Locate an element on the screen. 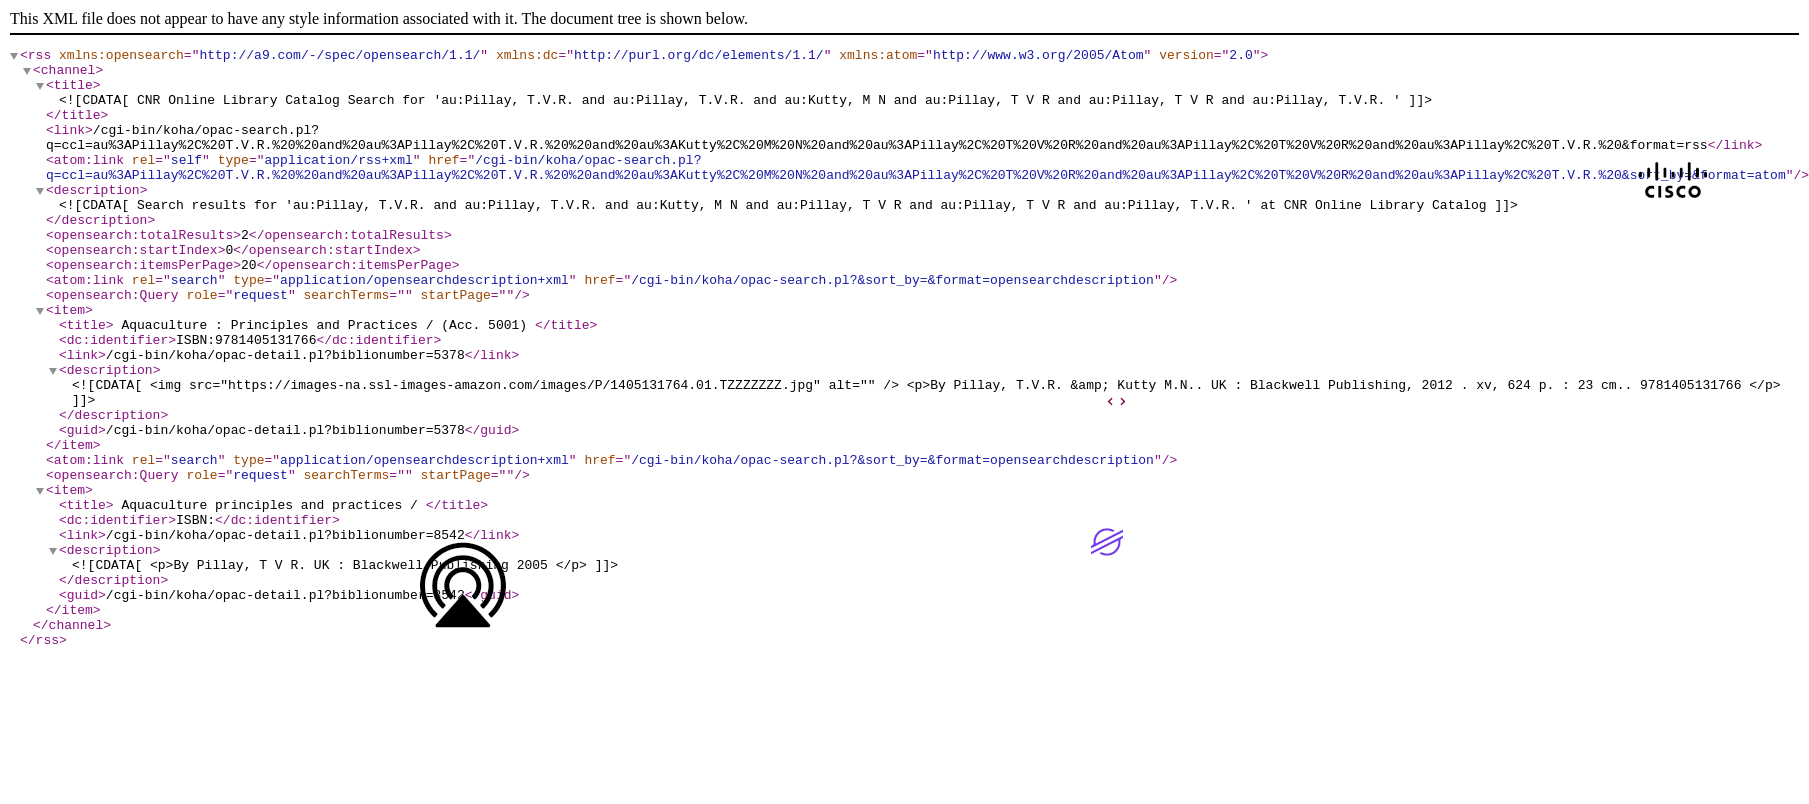 Image resolution: width=1809 pixels, height=804 pixels. stream audio to airplay-compatible devices is located at coordinates (463, 585).